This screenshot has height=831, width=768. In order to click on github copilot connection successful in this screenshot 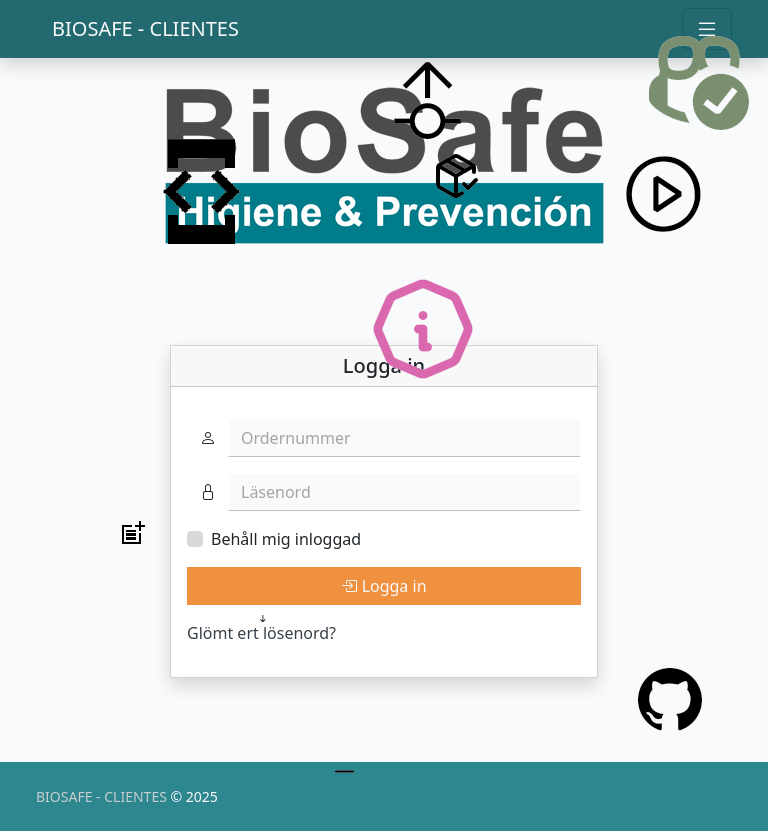, I will do `click(699, 80)`.